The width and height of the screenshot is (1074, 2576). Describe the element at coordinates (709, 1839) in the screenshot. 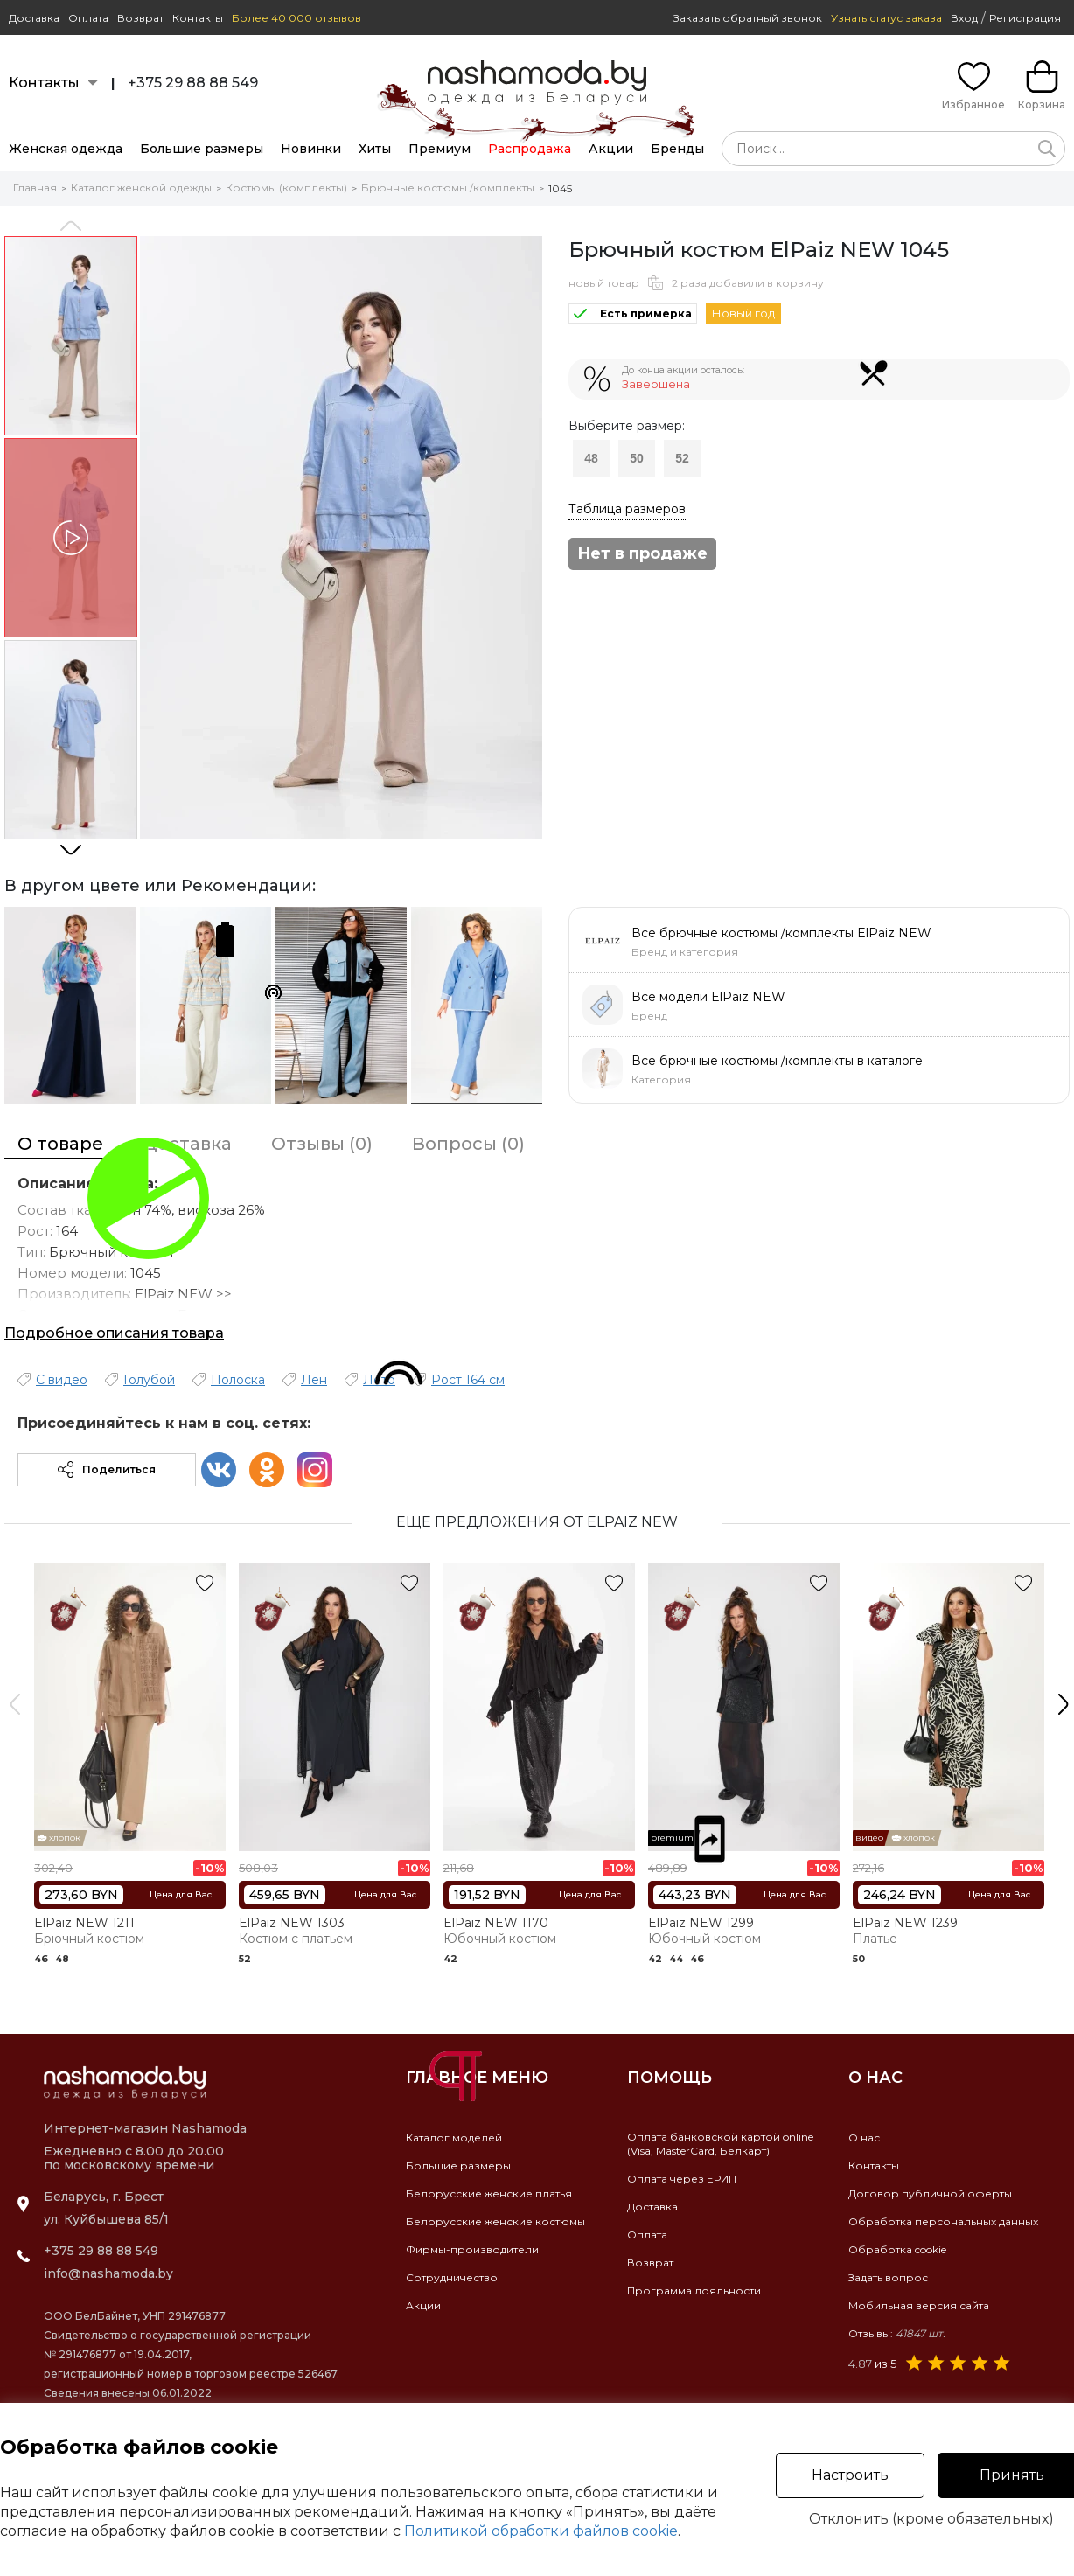

I see `share your mobile screen with others` at that location.